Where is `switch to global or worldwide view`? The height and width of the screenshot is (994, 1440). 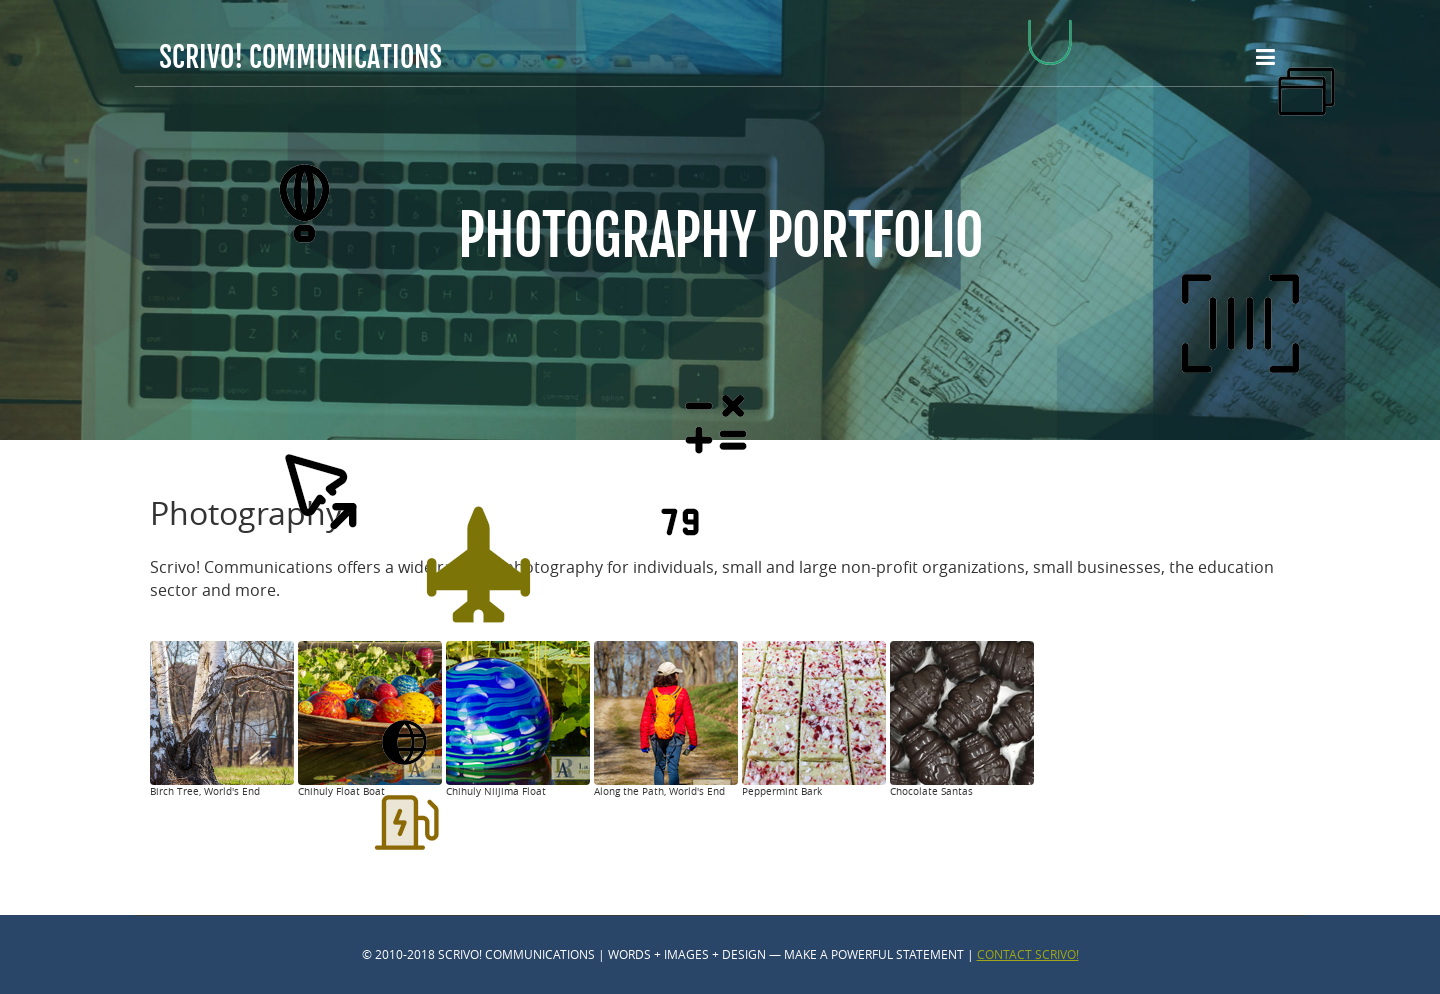
switch to global or worldwide view is located at coordinates (404, 742).